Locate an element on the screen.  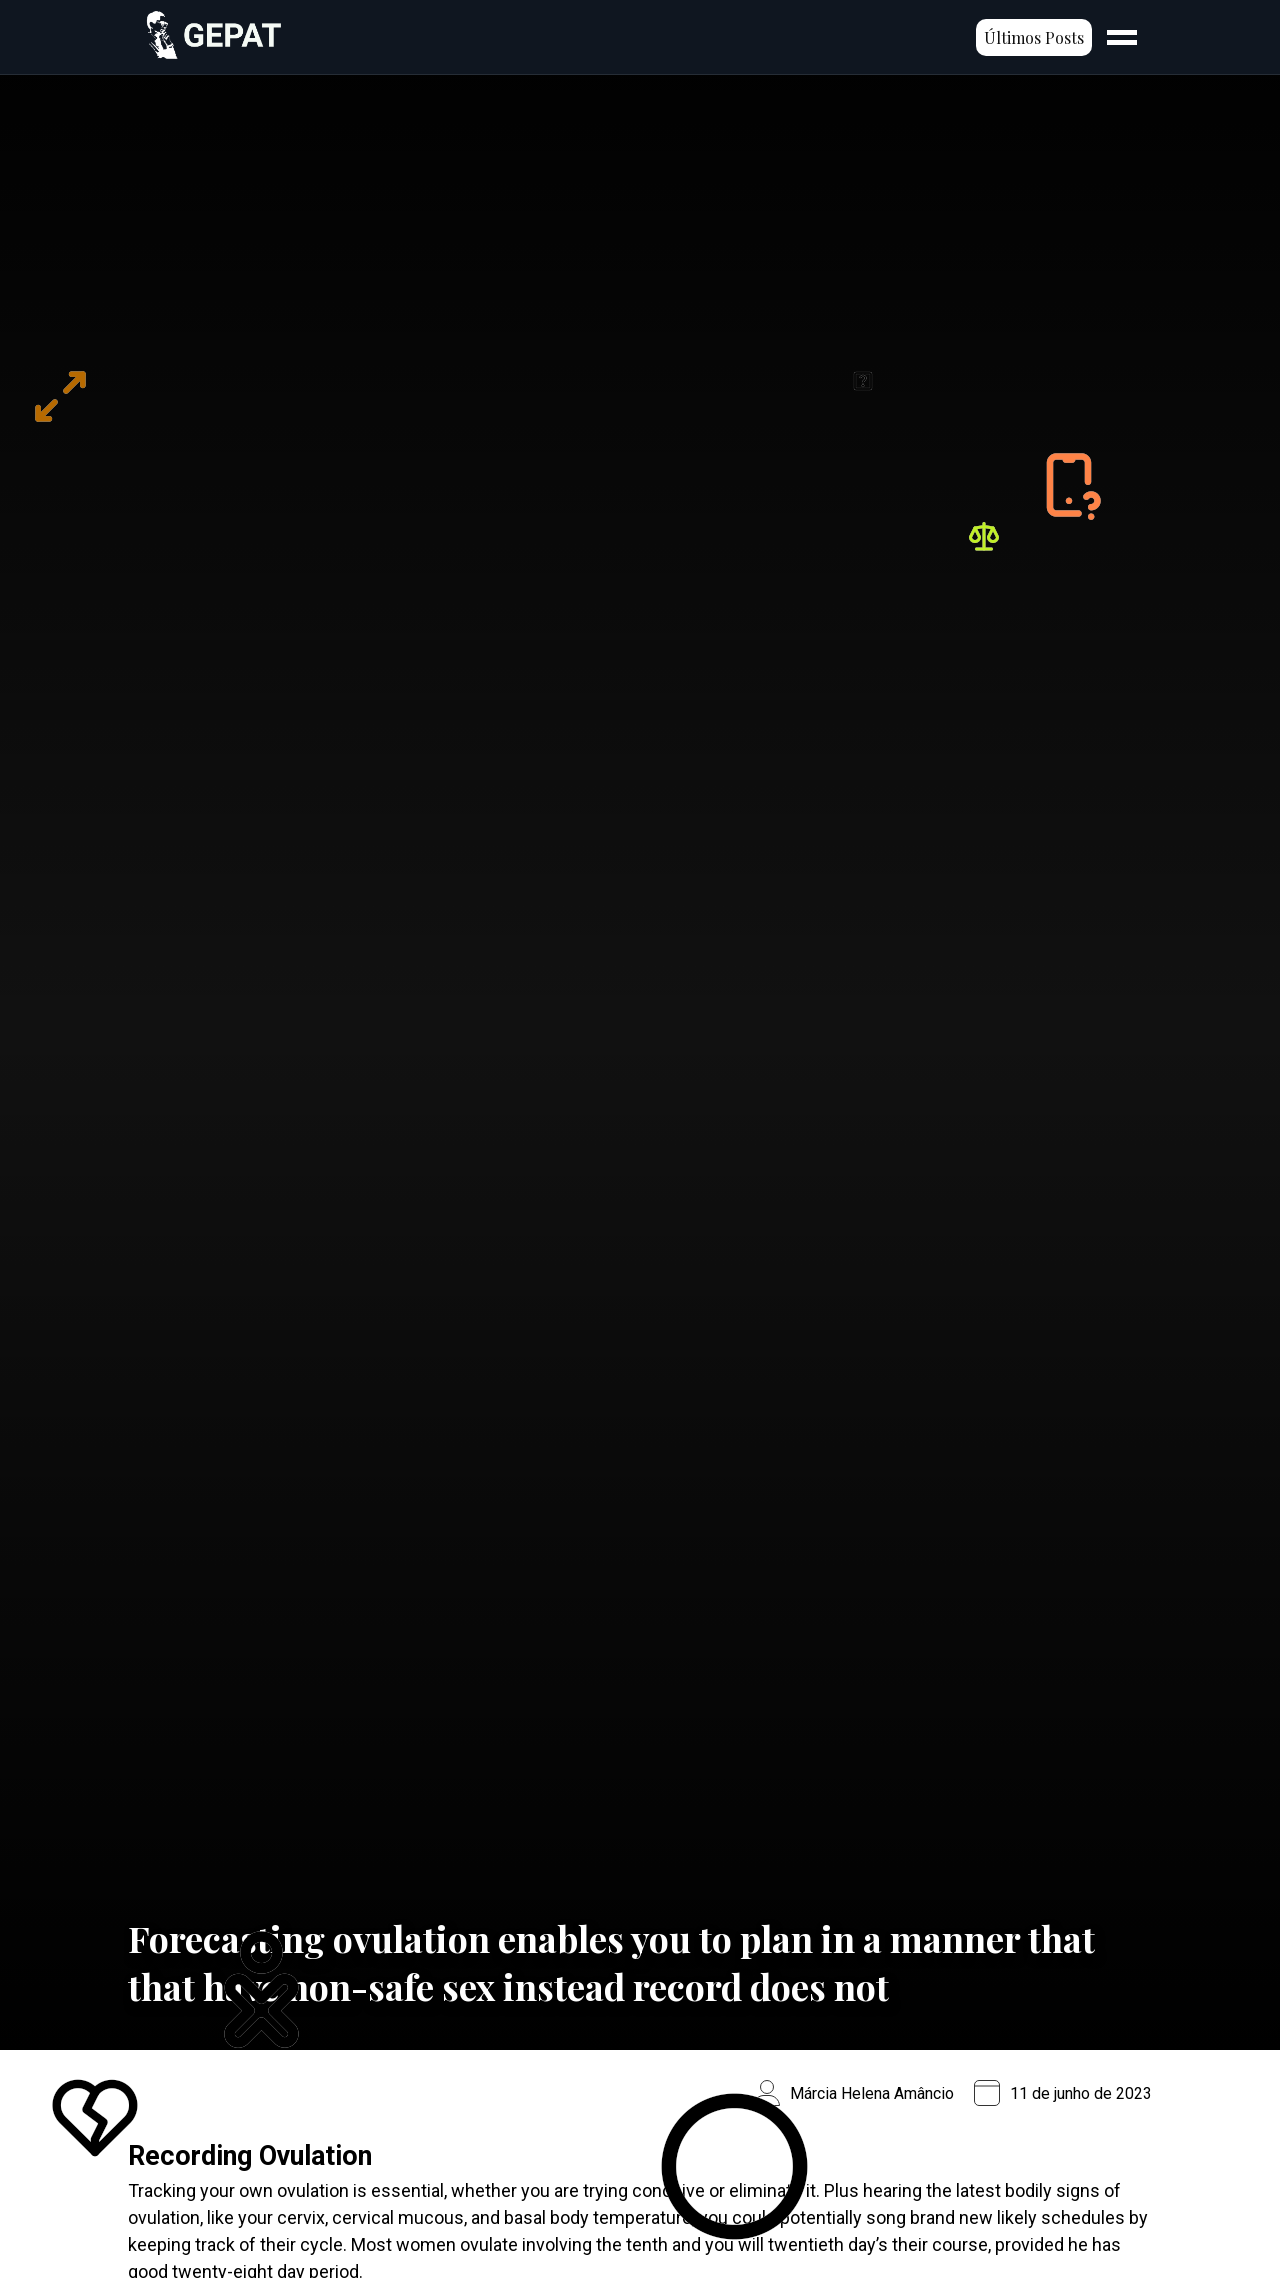
remove from favorites is located at coordinates (95, 2118).